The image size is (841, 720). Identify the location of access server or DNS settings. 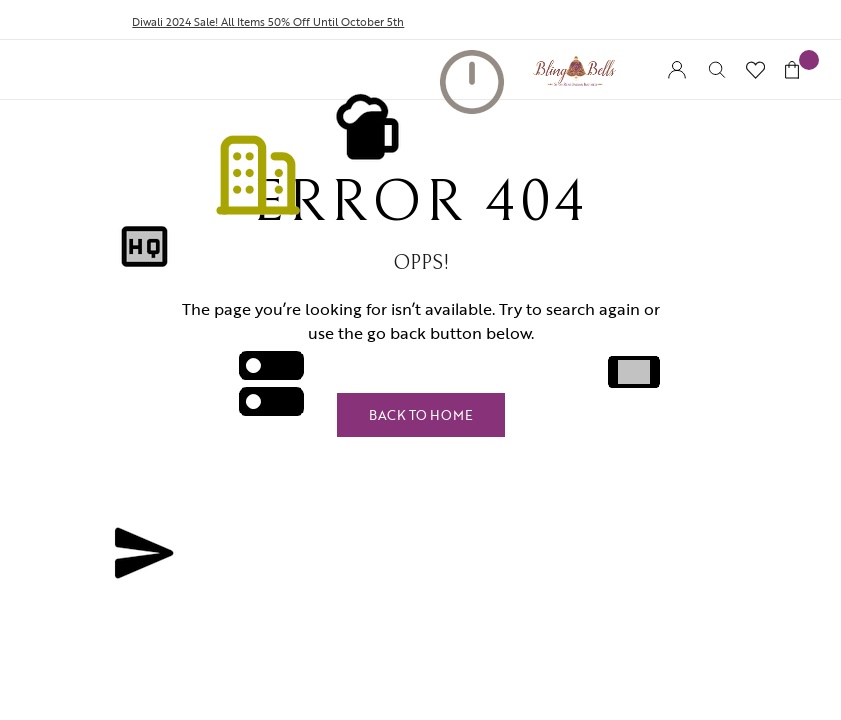
(271, 383).